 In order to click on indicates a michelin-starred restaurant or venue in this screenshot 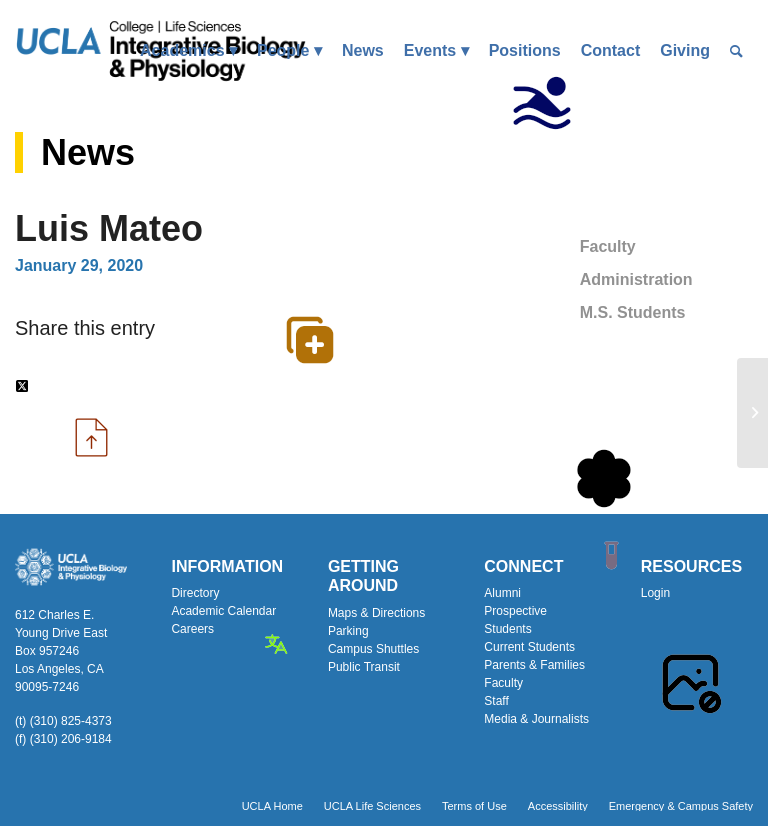, I will do `click(604, 478)`.